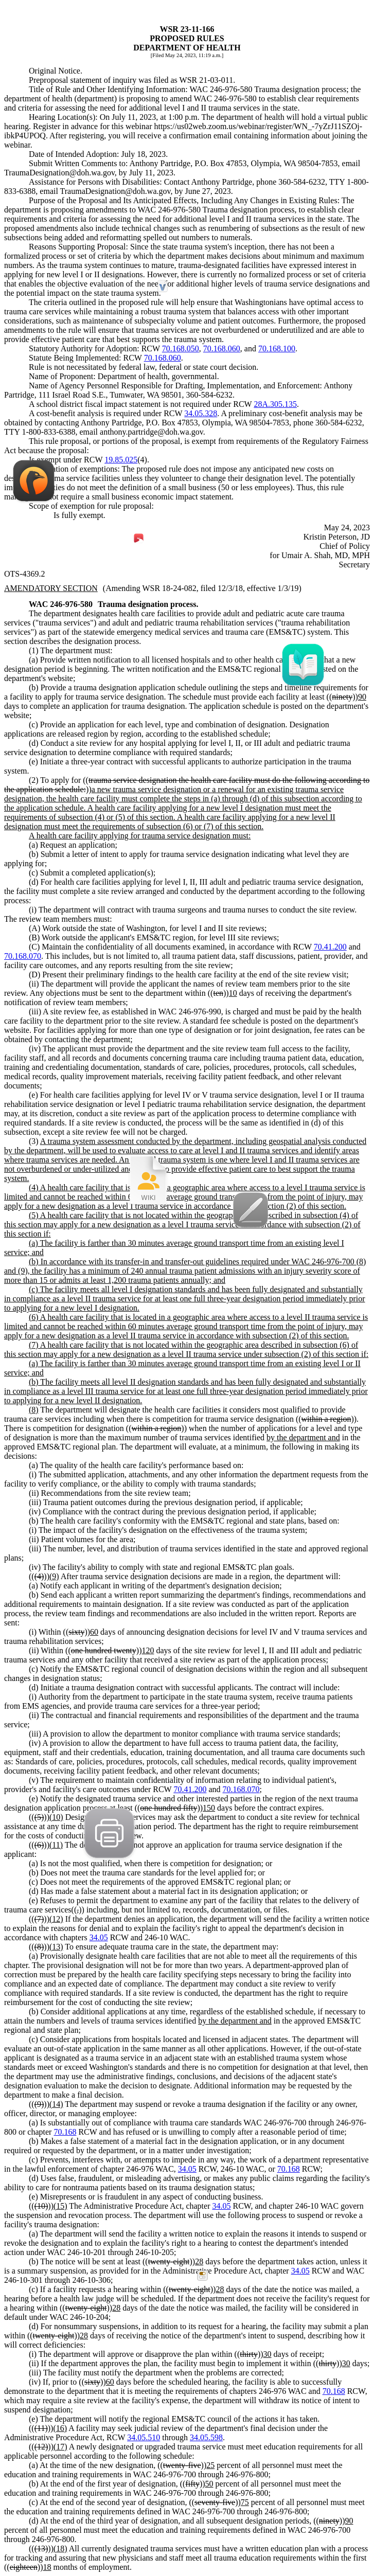 This screenshot has width=374, height=2576. I want to click on open desktop preferences or settings, so click(202, 2275).